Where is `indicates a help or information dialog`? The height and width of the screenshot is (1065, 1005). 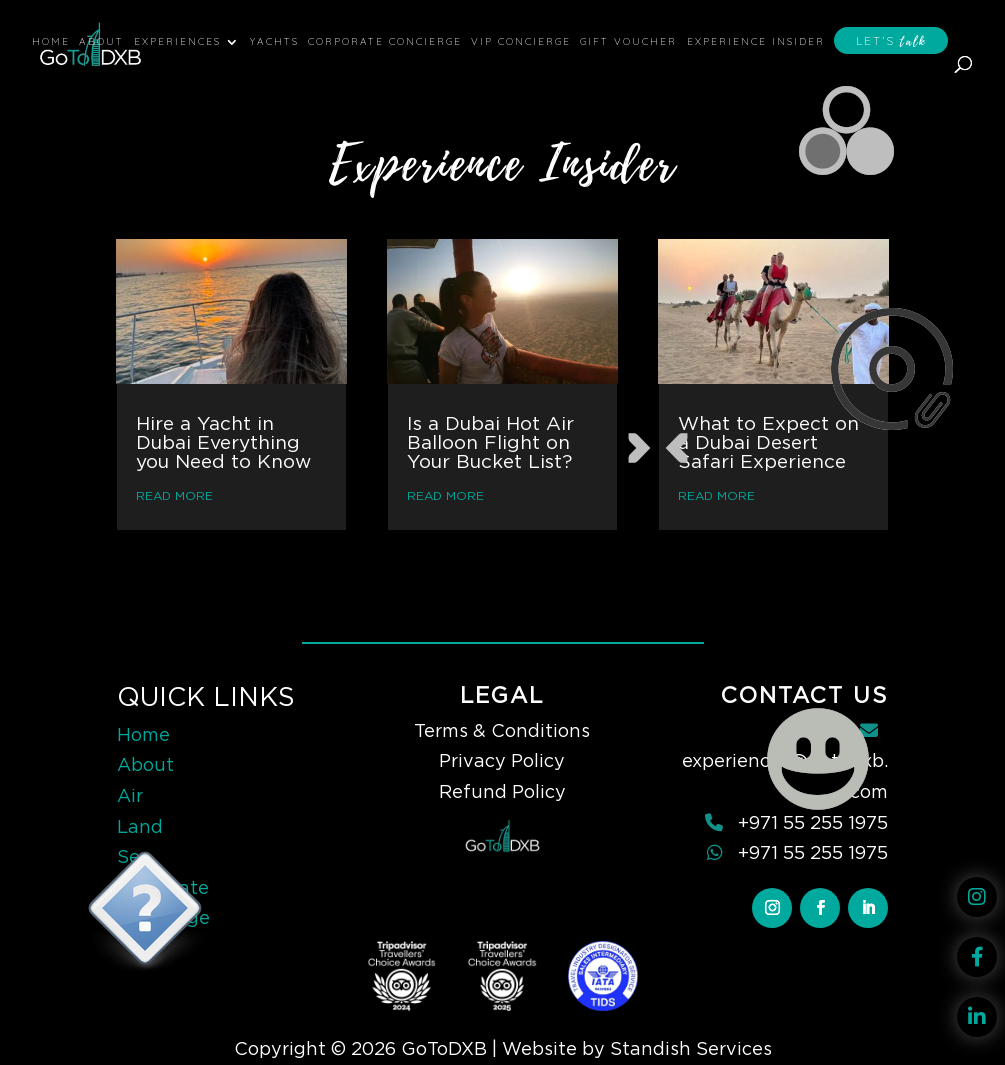 indicates a help or information dialog is located at coordinates (145, 910).